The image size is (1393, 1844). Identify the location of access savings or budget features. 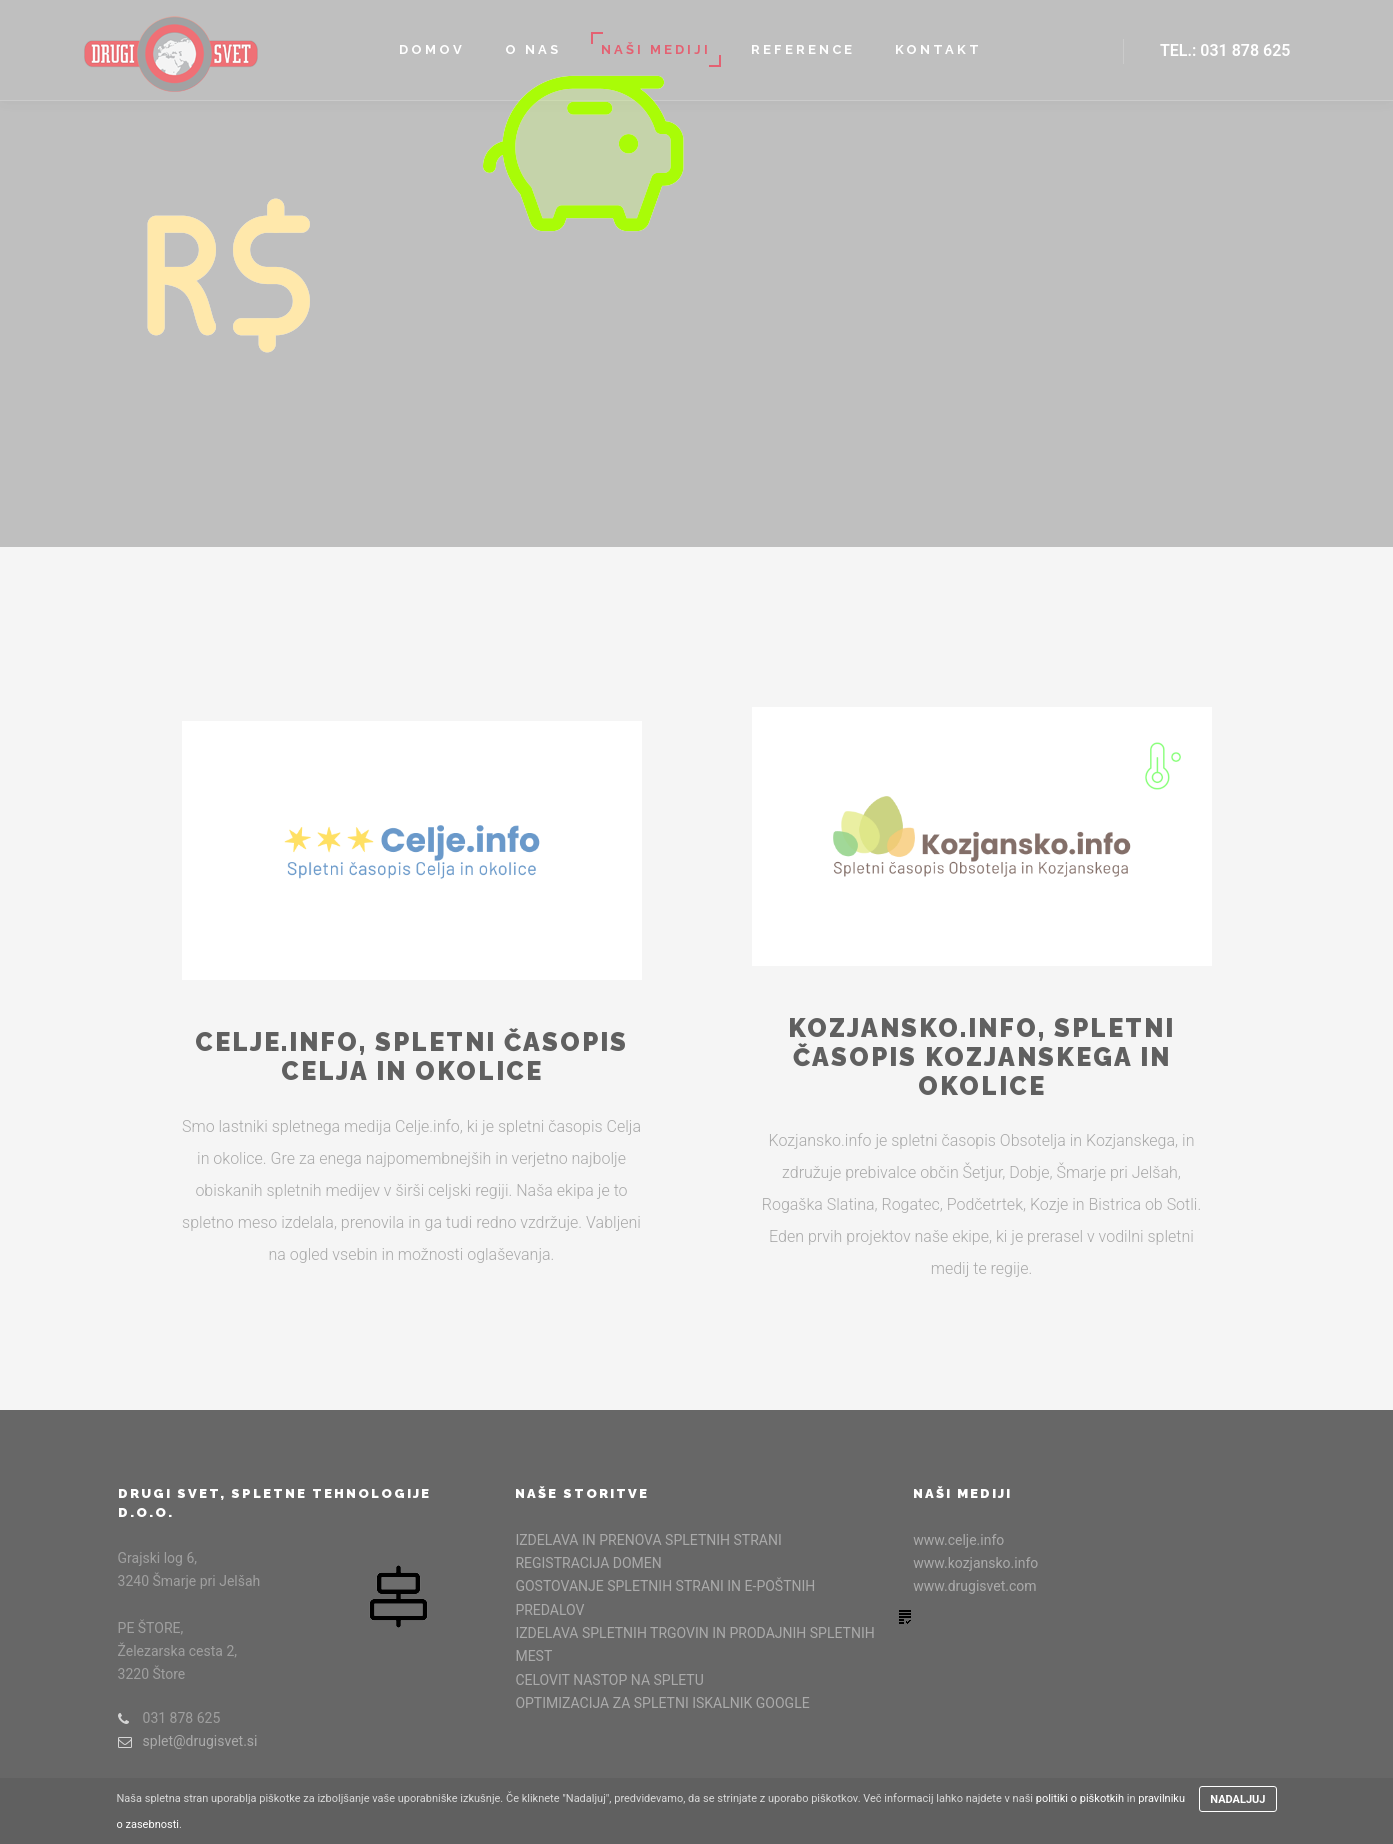
(586, 153).